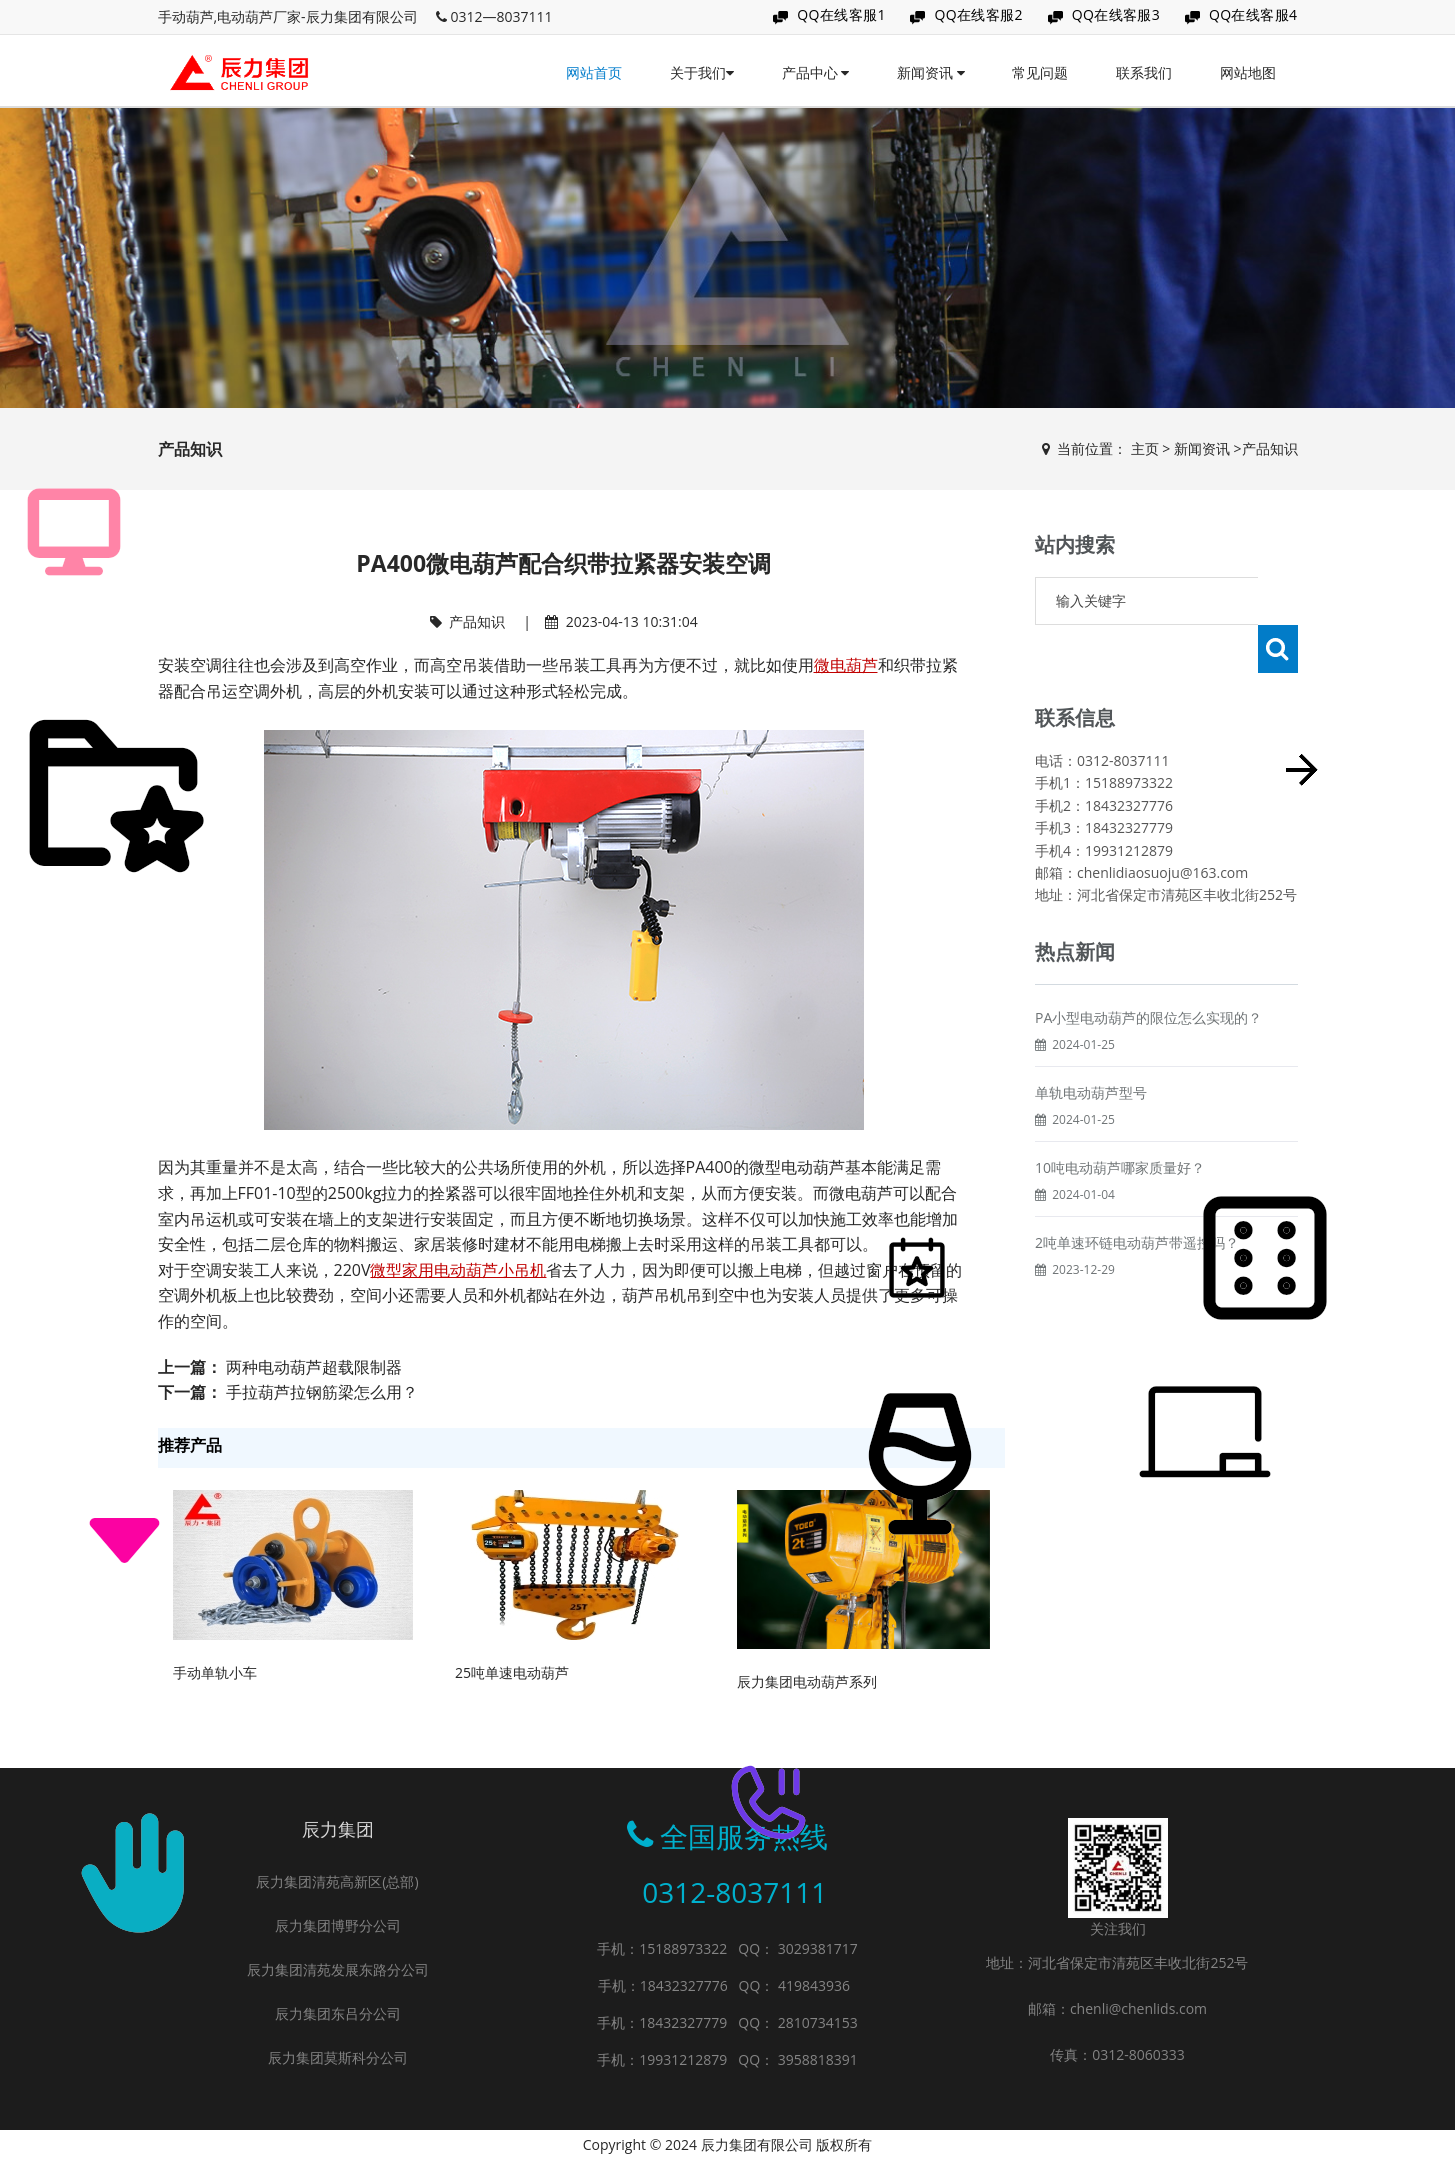 The image size is (1455, 2160). What do you see at coordinates (113, 794) in the screenshot?
I see `access your favorite or starred folders` at bounding box center [113, 794].